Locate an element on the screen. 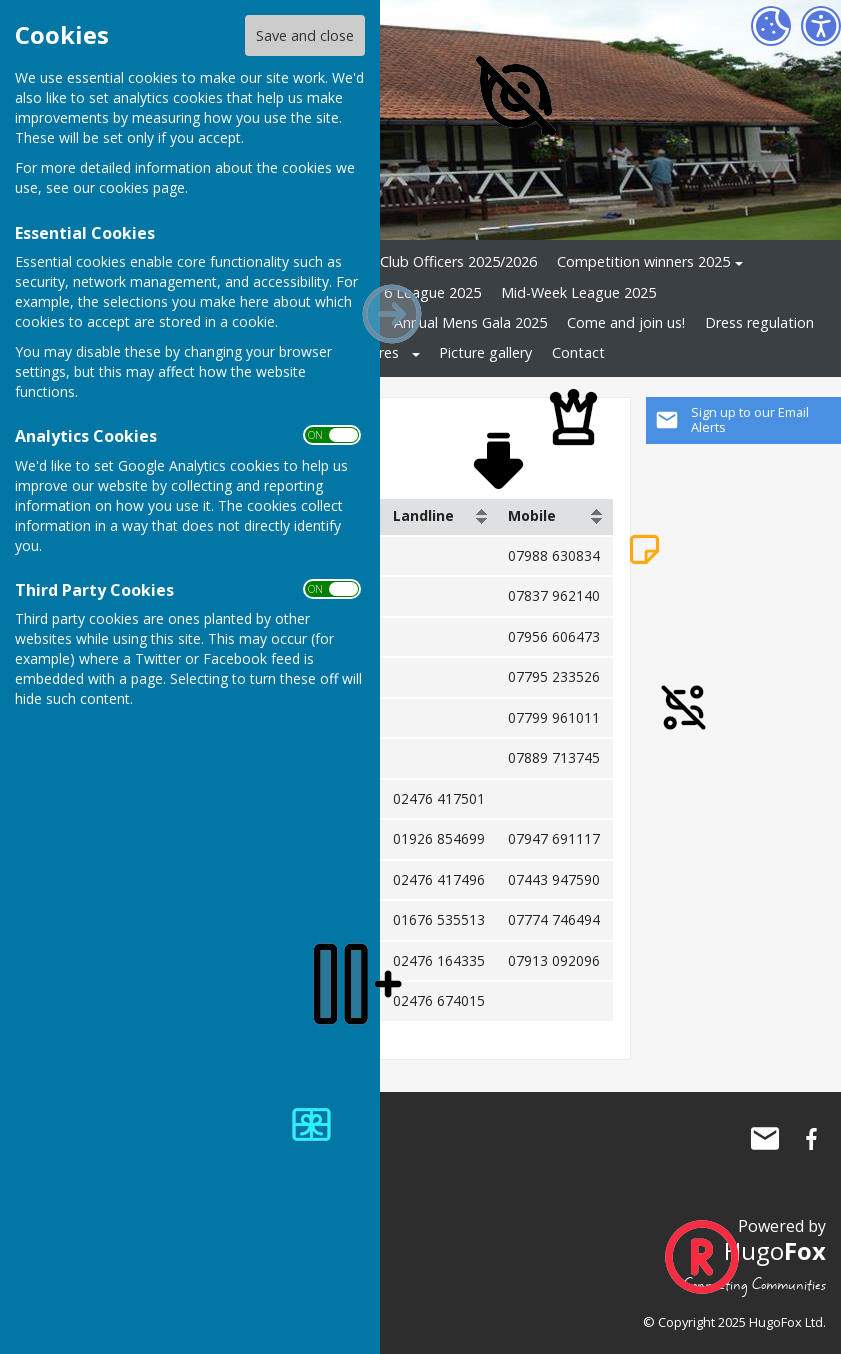 The height and width of the screenshot is (1354, 841). play chess or access chess game is located at coordinates (573, 418).